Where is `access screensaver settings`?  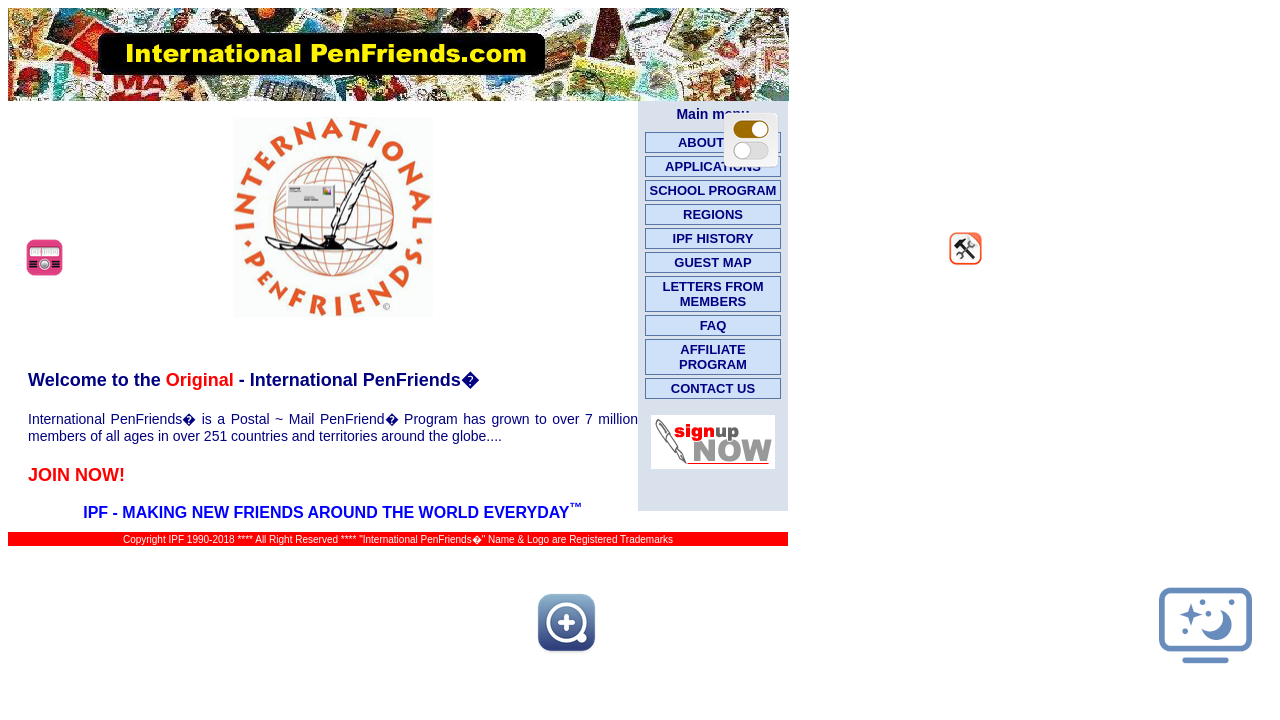 access screensaver settings is located at coordinates (1205, 622).